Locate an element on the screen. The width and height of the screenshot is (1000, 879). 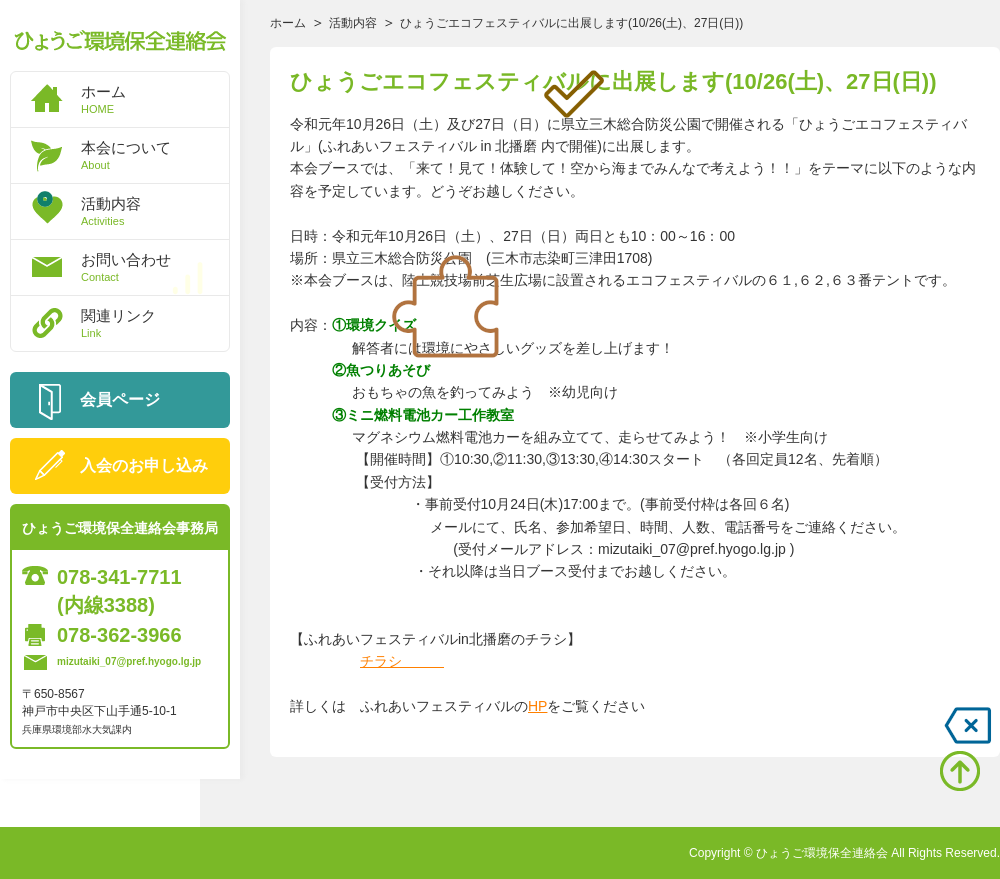
indicates medium cellular signal strength is located at coordinates (202, 269).